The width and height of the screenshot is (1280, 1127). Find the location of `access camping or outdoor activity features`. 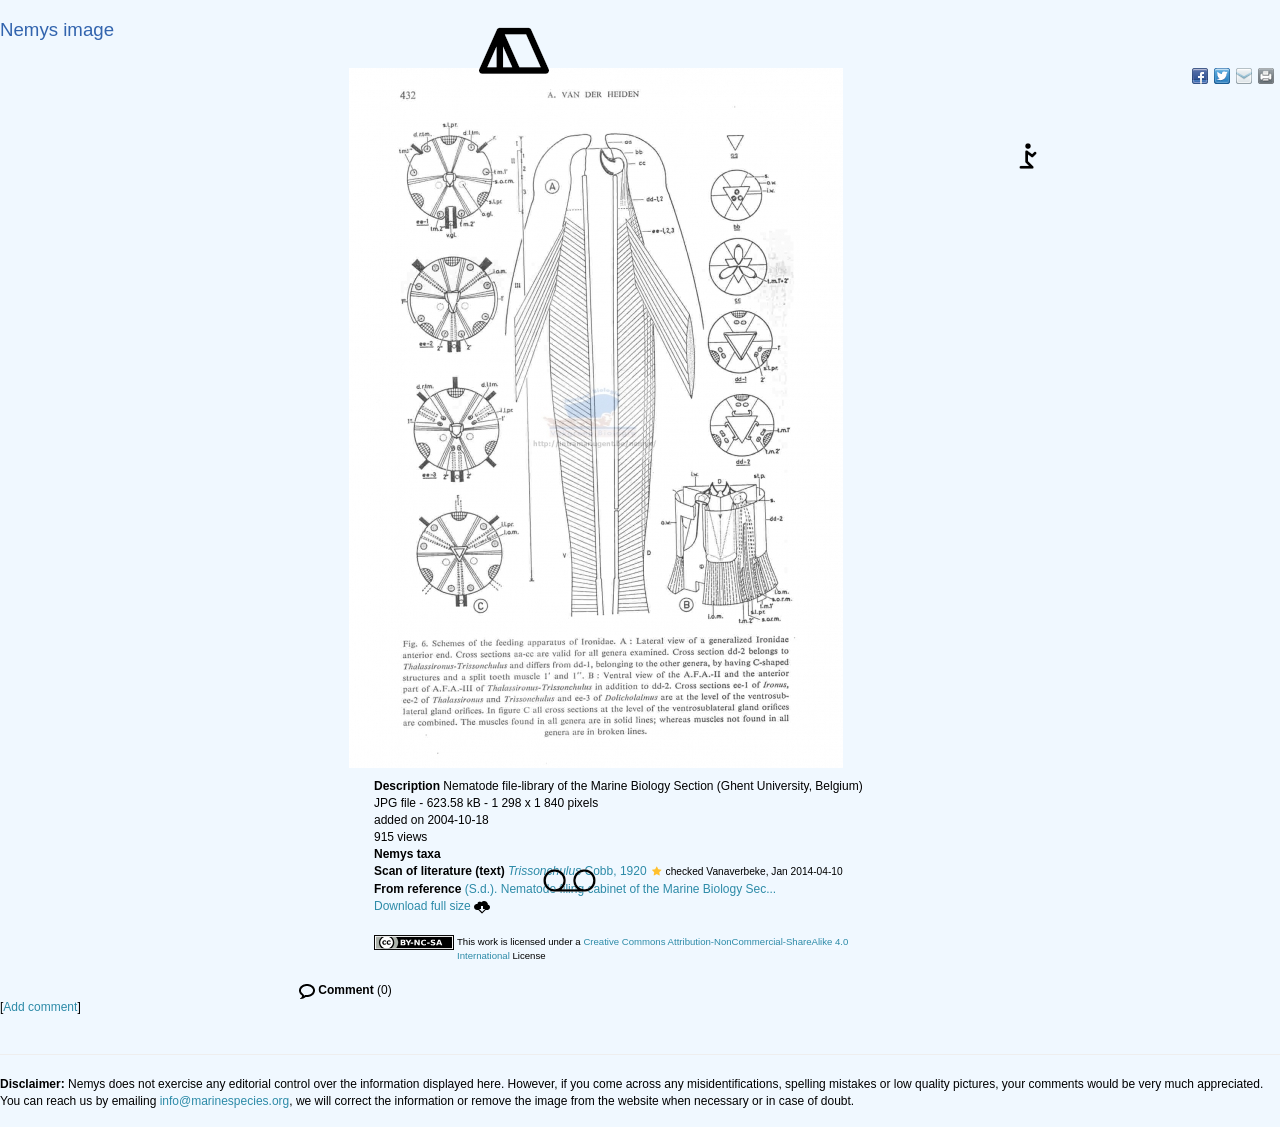

access camping or outdoor activity features is located at coordinates (514, 53).